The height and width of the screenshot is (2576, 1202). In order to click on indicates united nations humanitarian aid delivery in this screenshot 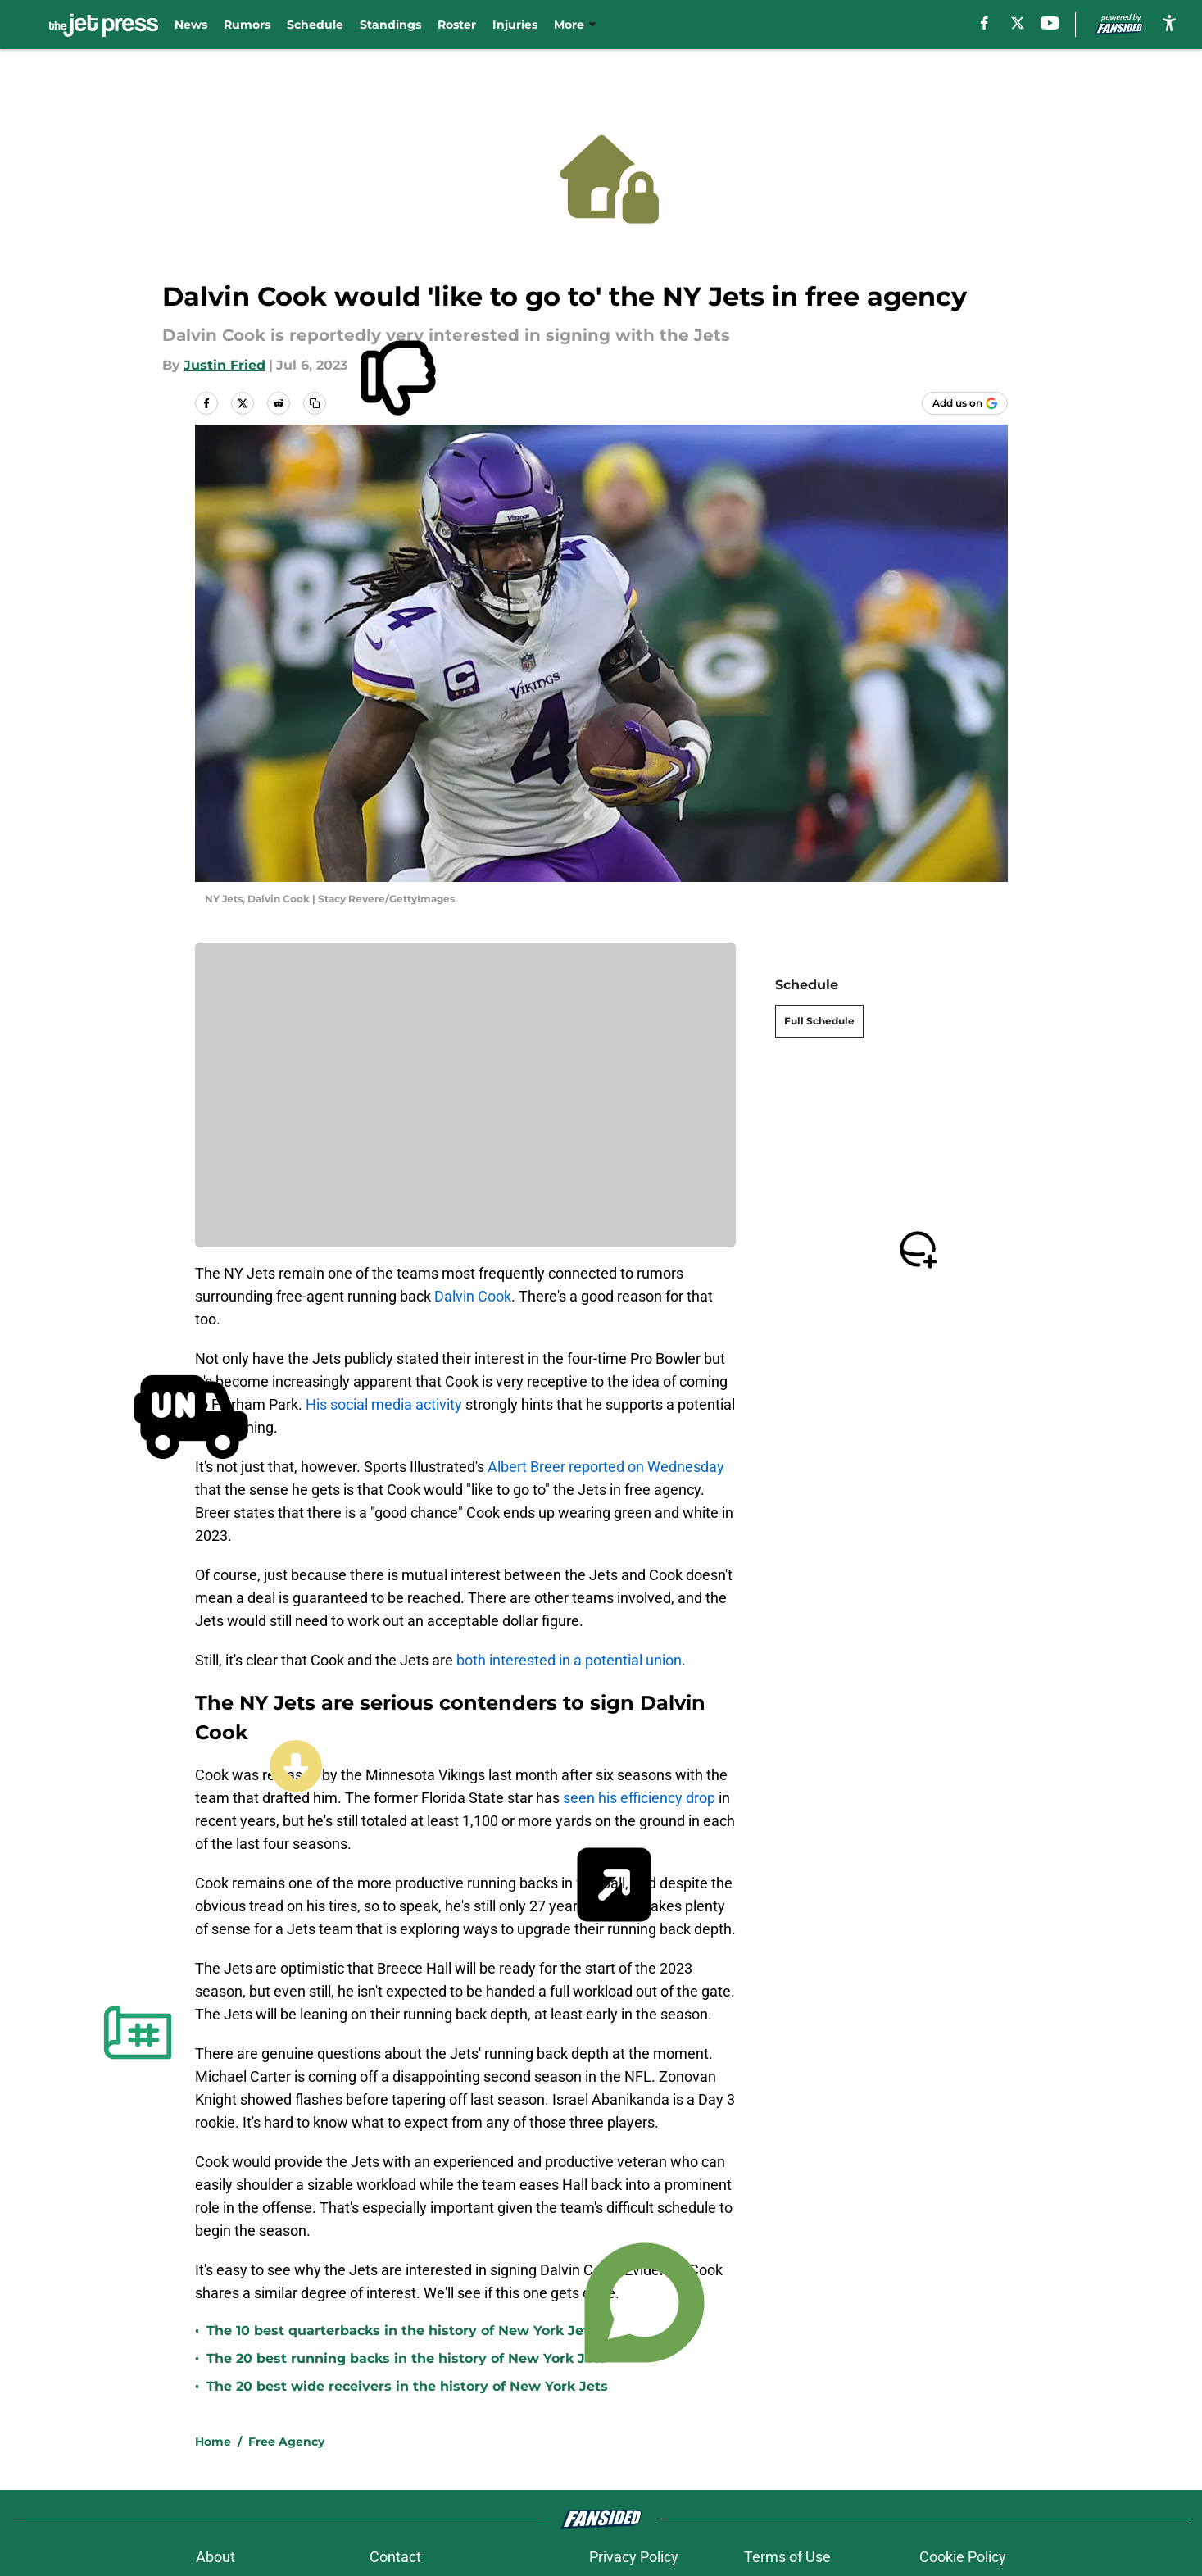, I will do `click(194, 1417)`.